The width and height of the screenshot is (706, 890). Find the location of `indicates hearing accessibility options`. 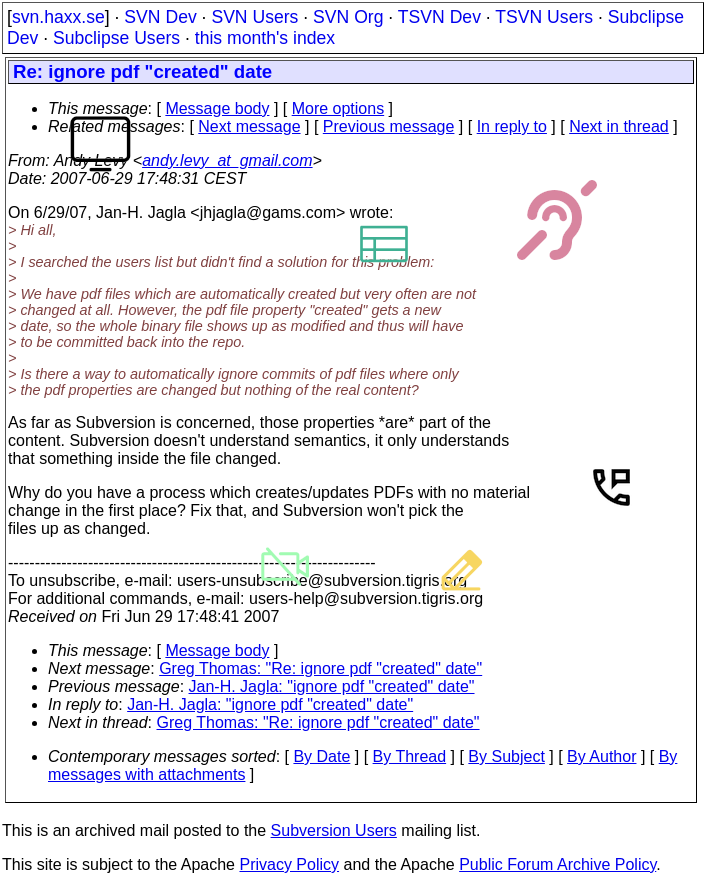

indicates hearing accessibility options is located at coordinates (557, 220).